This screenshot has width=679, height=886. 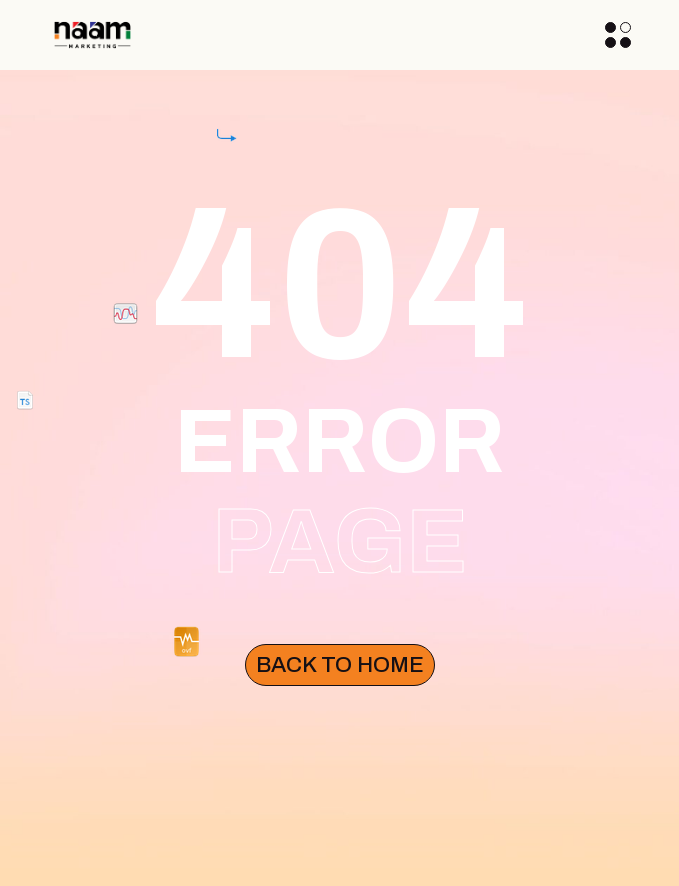 I want to click on open a VirtualBox appliance file, so click(x=186, y=641).